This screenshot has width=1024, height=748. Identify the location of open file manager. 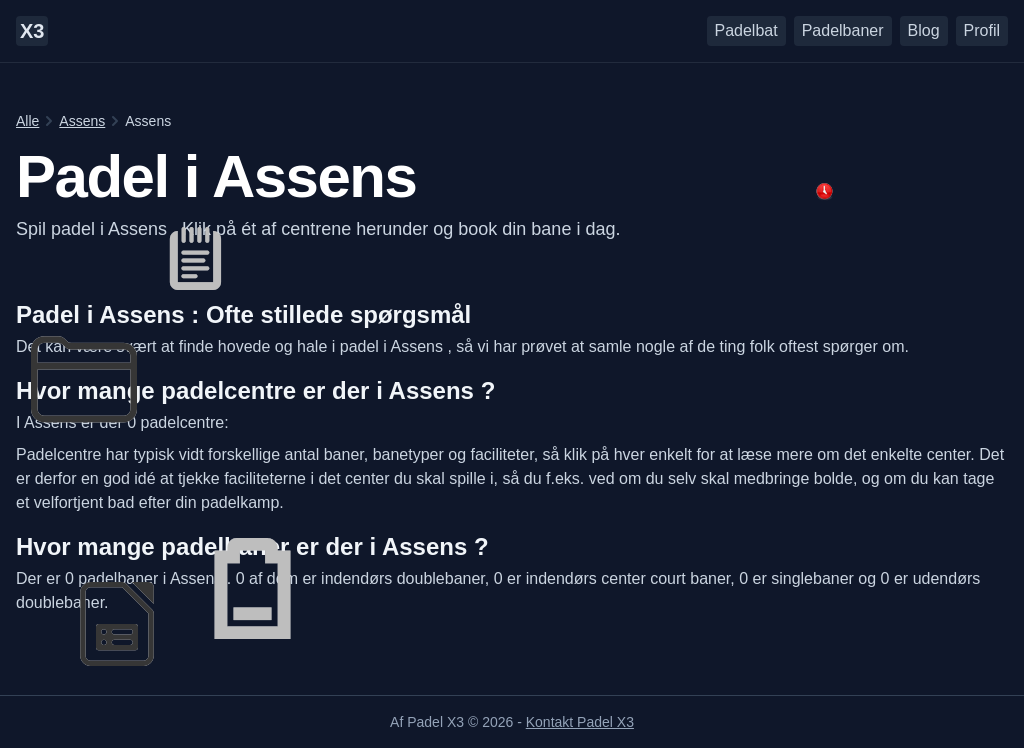
(84, 376).